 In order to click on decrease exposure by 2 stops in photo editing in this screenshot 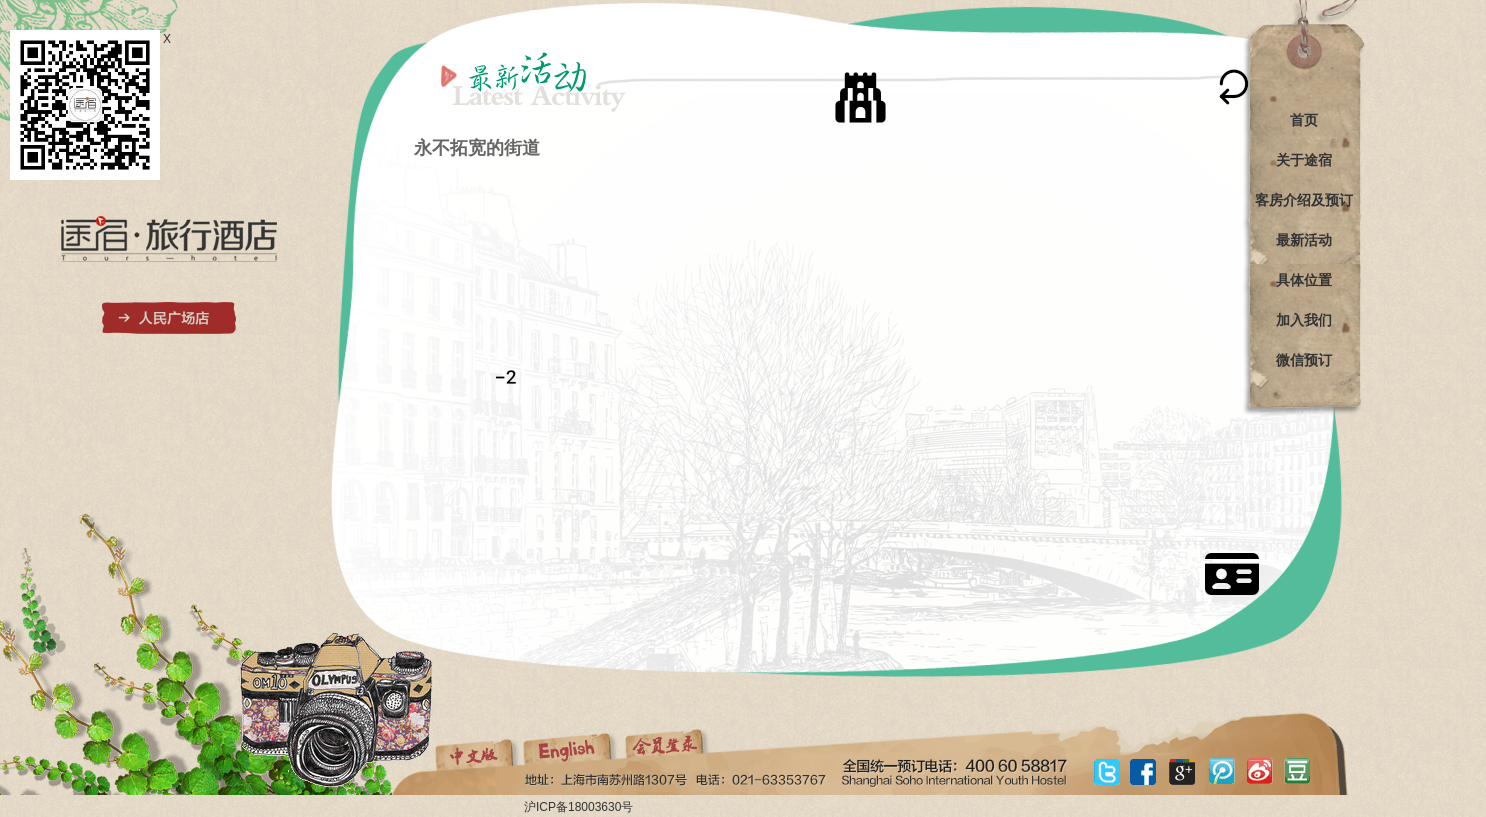, I will do `click(506, 377)`.